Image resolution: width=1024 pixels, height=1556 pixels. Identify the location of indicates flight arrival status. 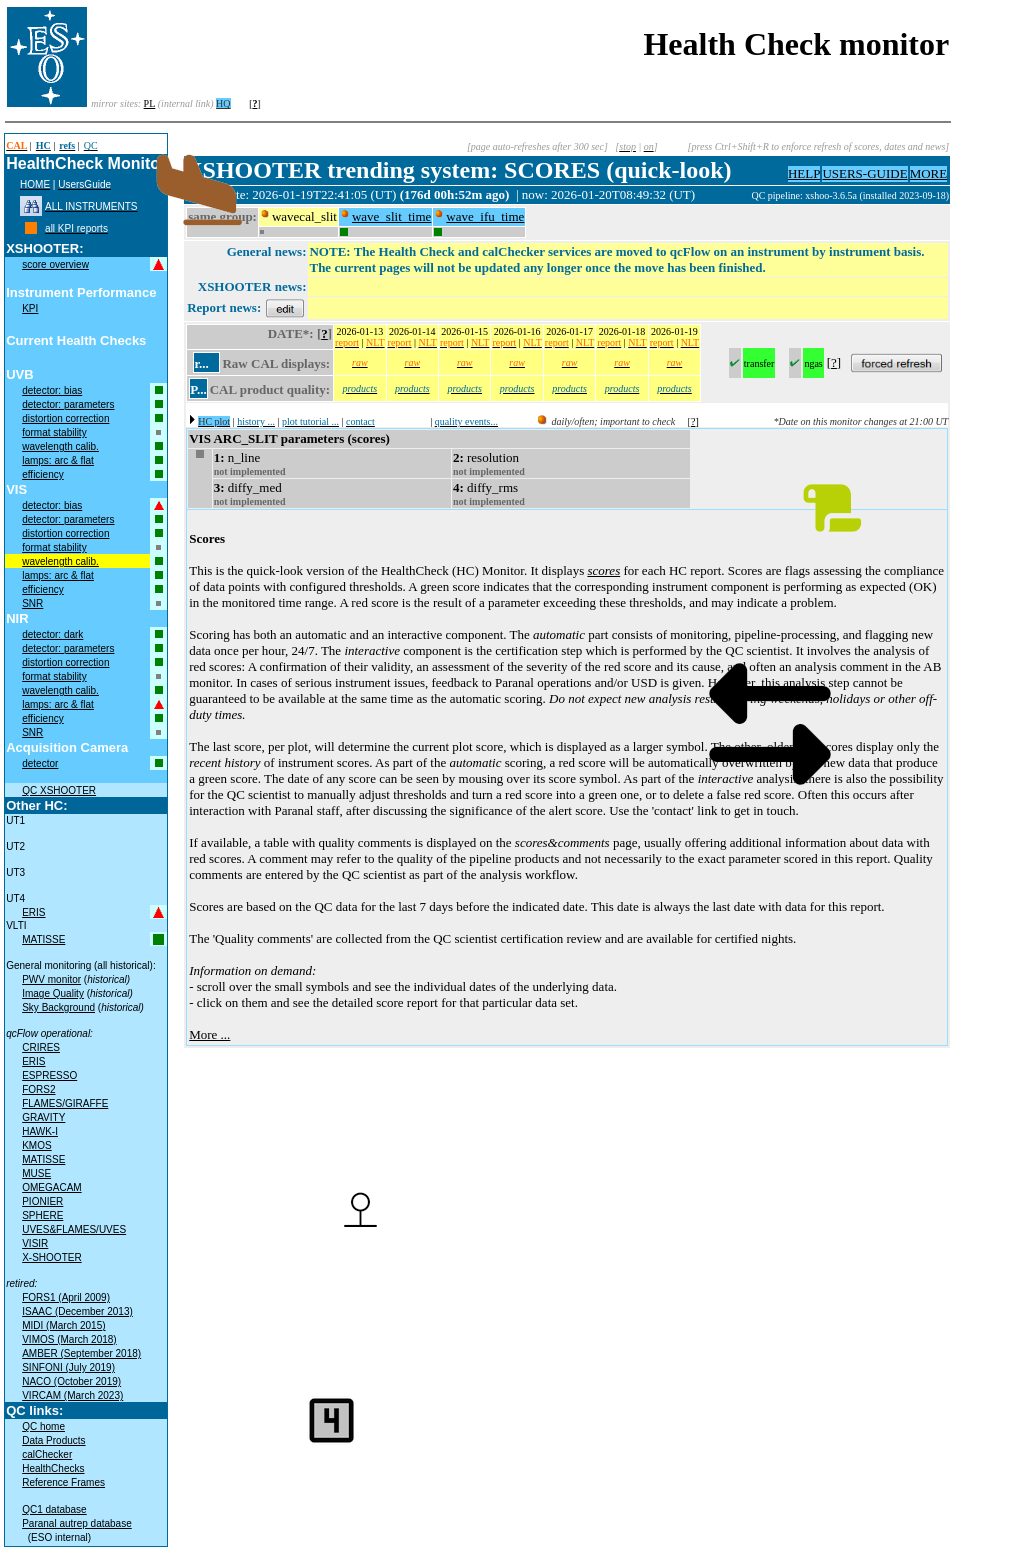
(195, 190).